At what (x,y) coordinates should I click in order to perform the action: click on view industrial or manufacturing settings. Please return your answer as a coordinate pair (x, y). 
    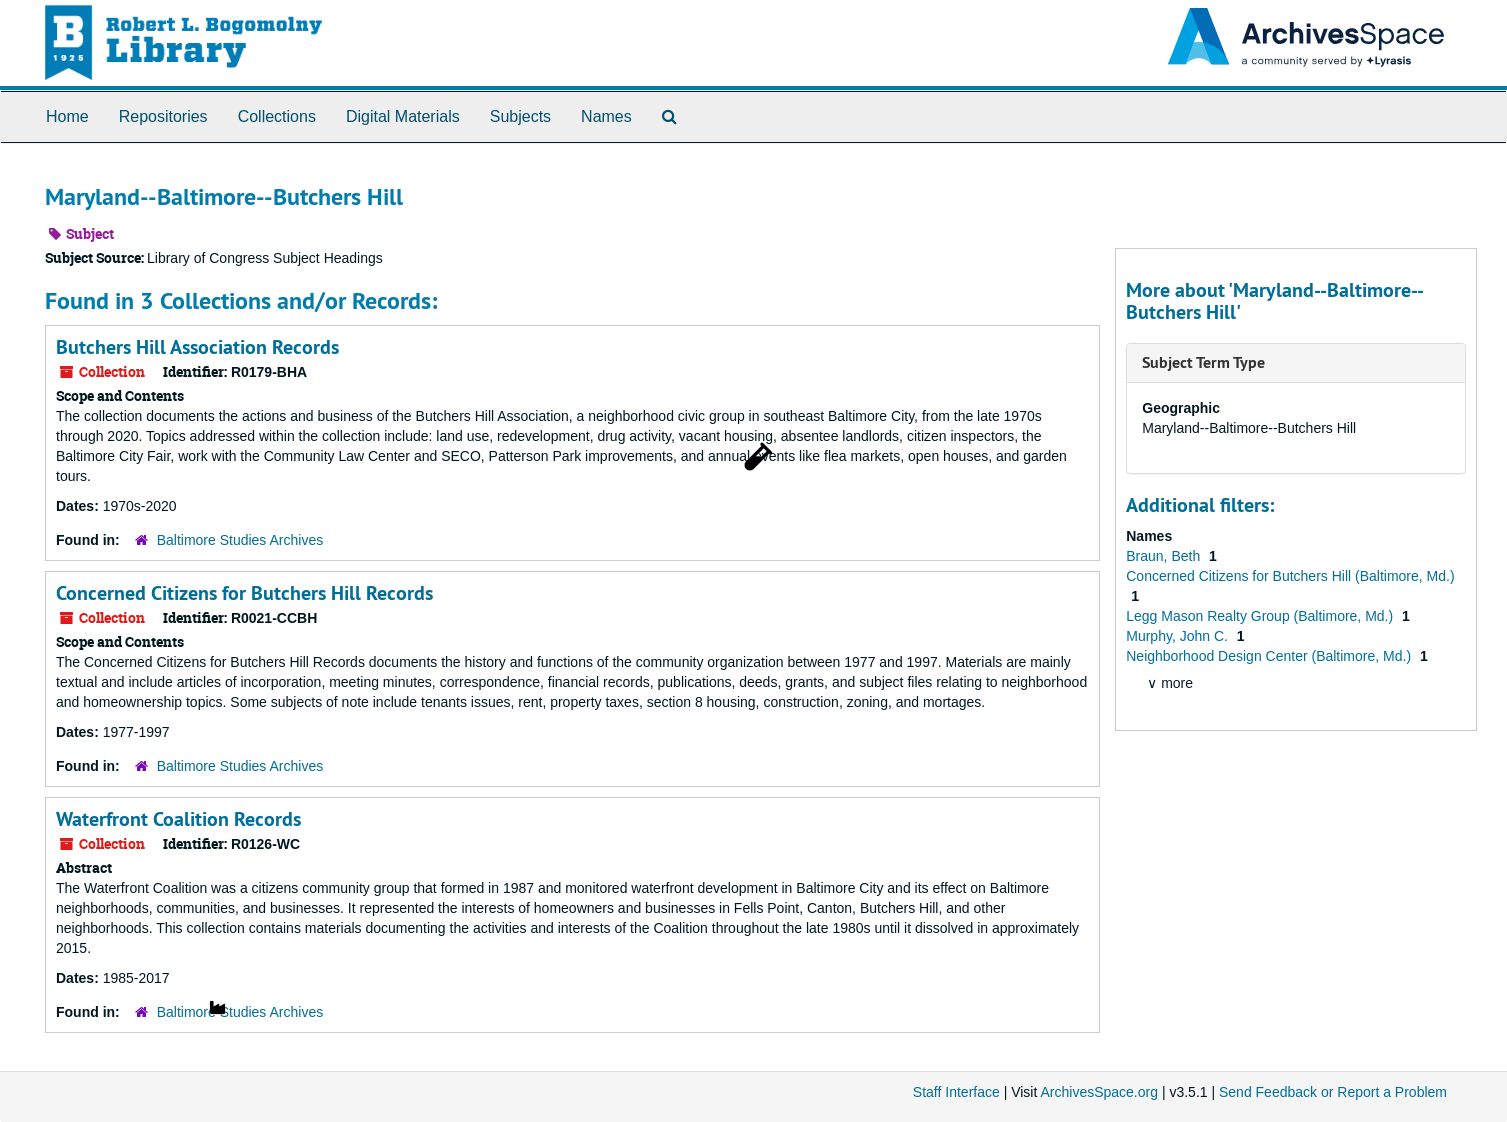
    Looking at the image, I should click on (217, 1007).